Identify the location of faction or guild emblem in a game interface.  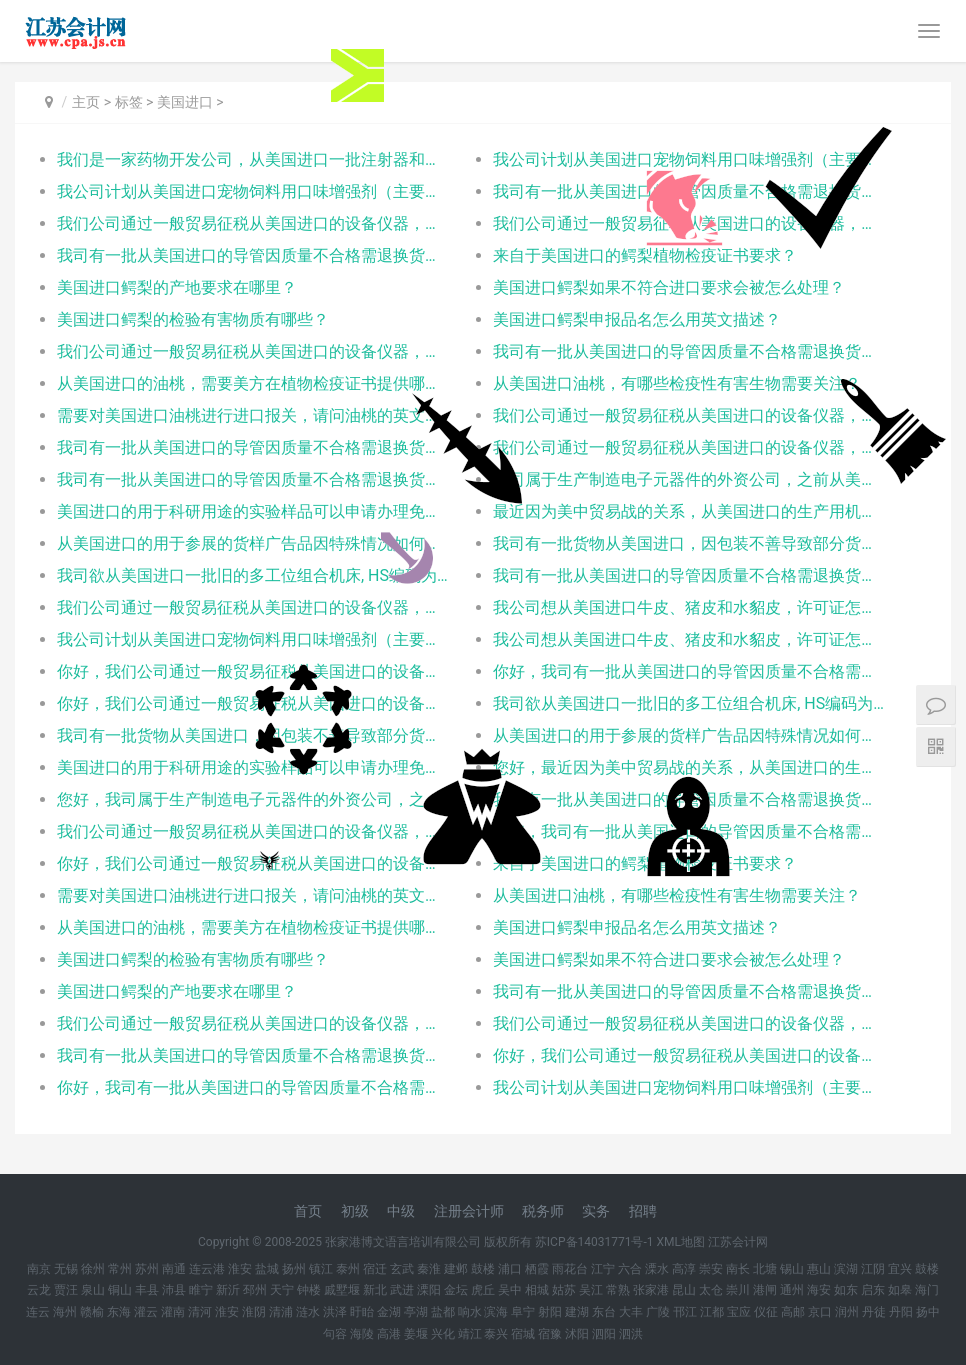
(269, 860).